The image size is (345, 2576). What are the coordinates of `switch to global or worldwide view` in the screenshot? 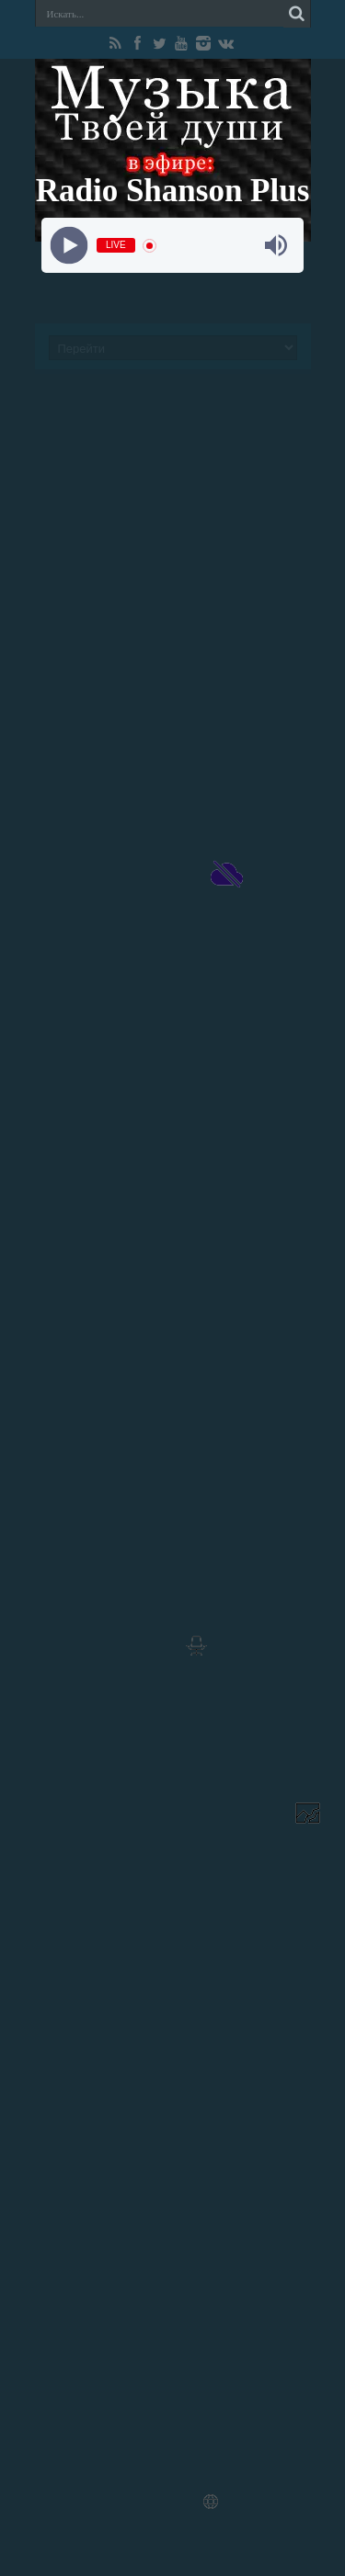 It's located at (211, 2502).